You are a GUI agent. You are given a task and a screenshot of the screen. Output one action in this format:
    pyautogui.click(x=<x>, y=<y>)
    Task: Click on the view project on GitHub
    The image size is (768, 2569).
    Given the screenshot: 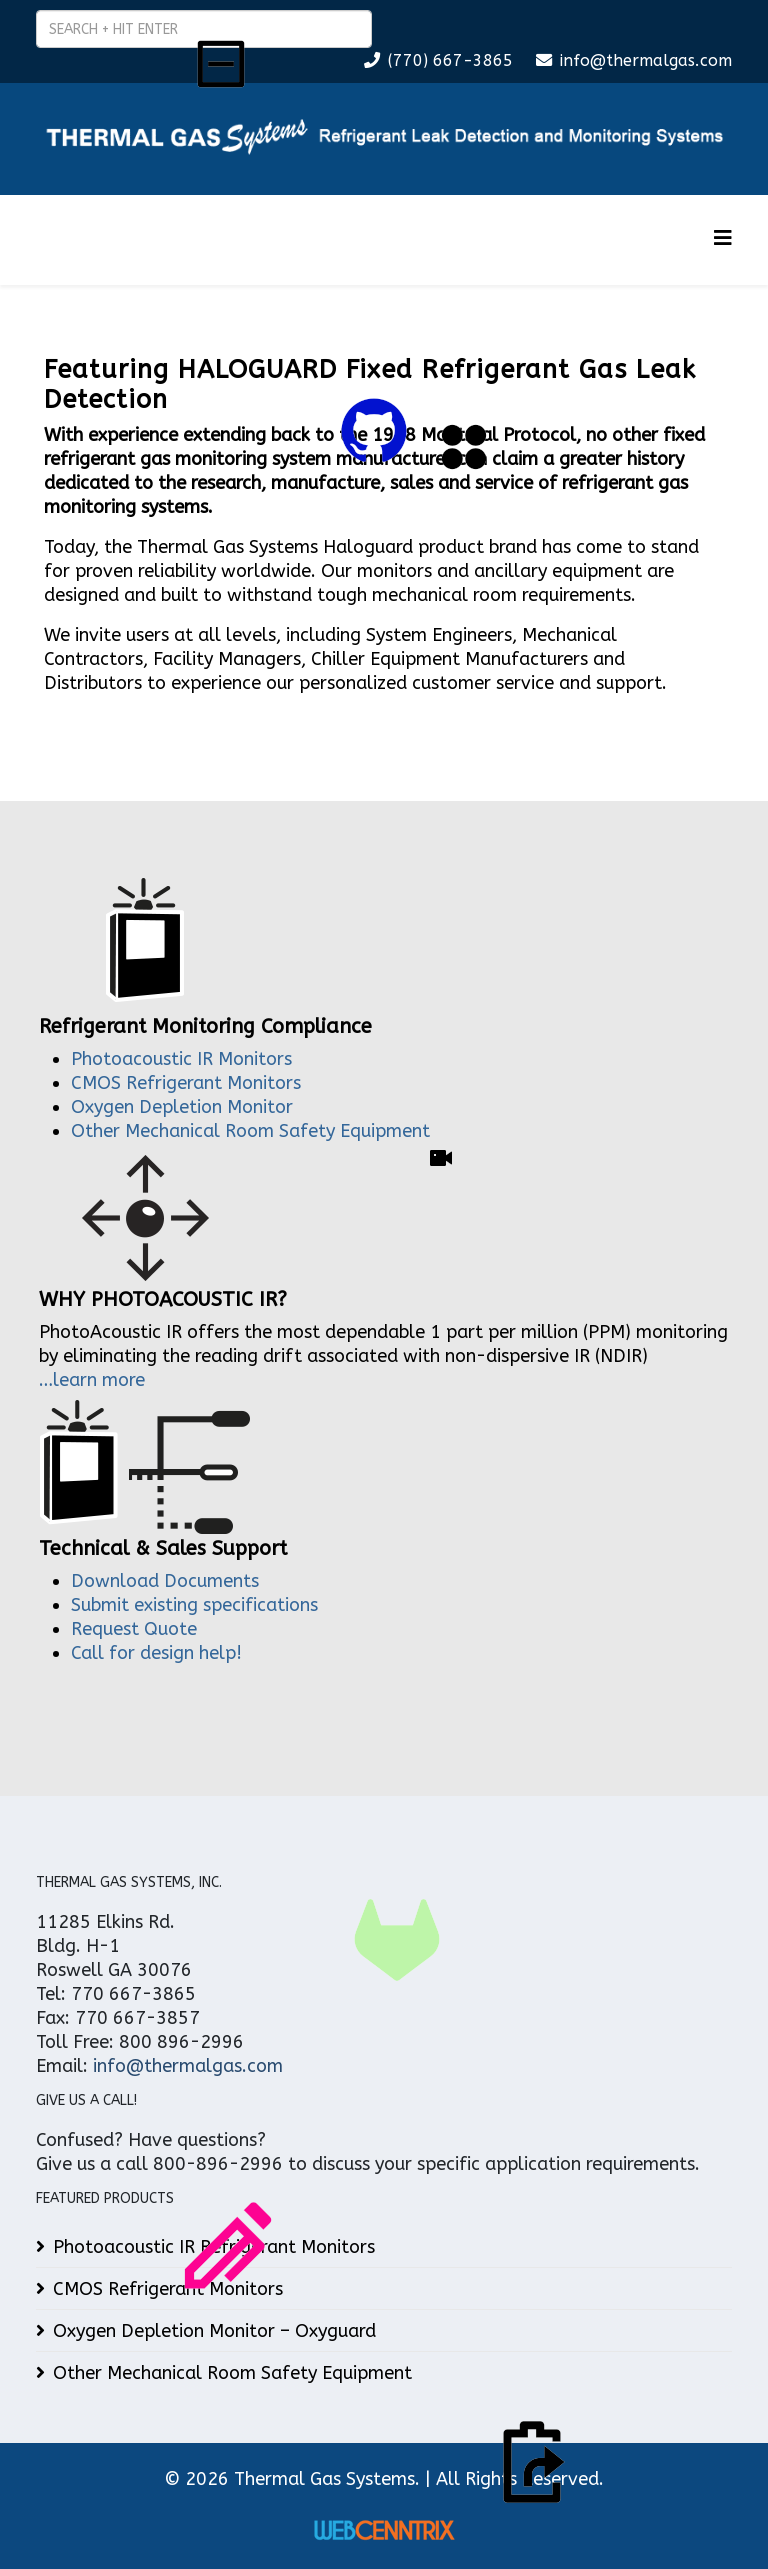 What is the action you would take?
    pyautogui.click(x=374, y=431)
    